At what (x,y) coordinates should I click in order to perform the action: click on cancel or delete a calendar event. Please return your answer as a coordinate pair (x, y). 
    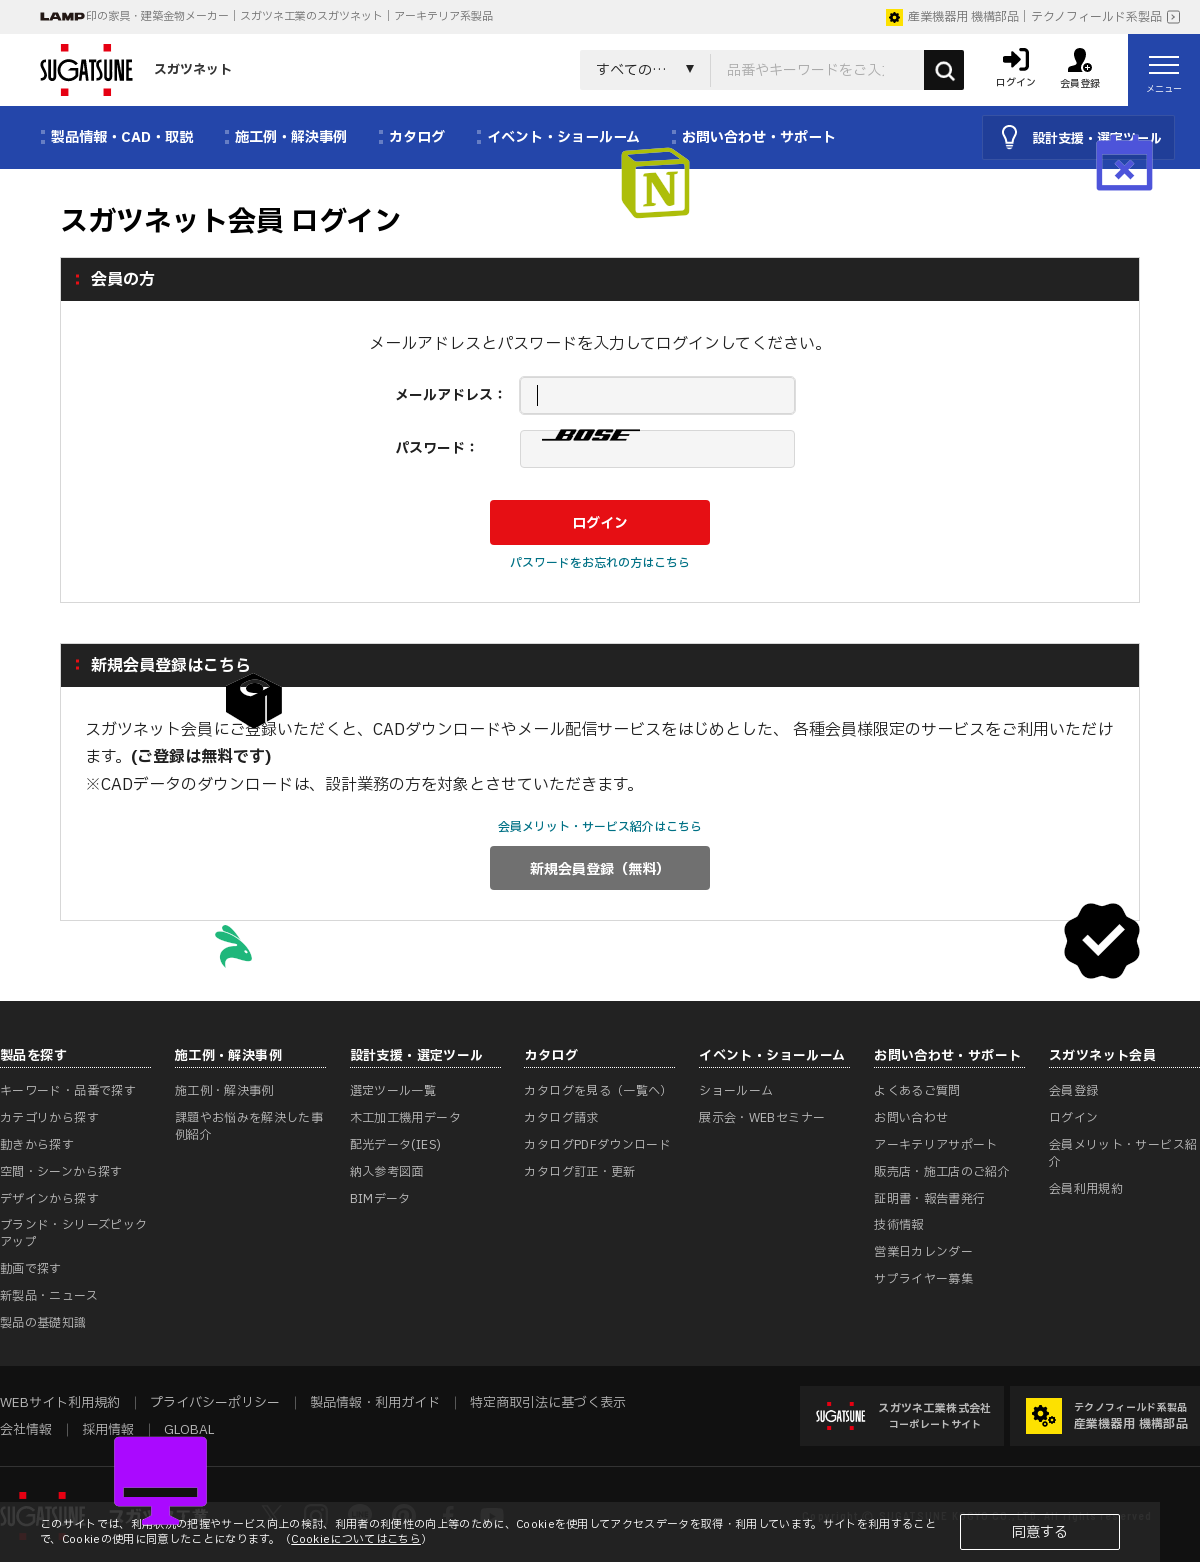
    Looking at the image, I should click on (1124, 165).